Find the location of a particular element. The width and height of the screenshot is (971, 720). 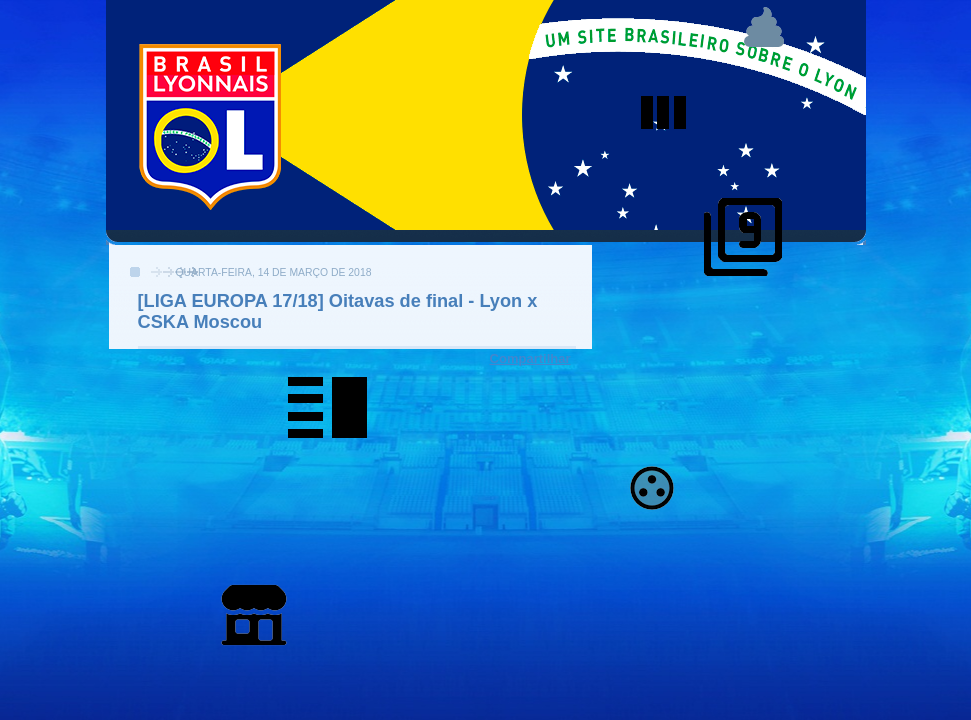

add a poop emoji reaction to a message is located at coordinates (764, 27).